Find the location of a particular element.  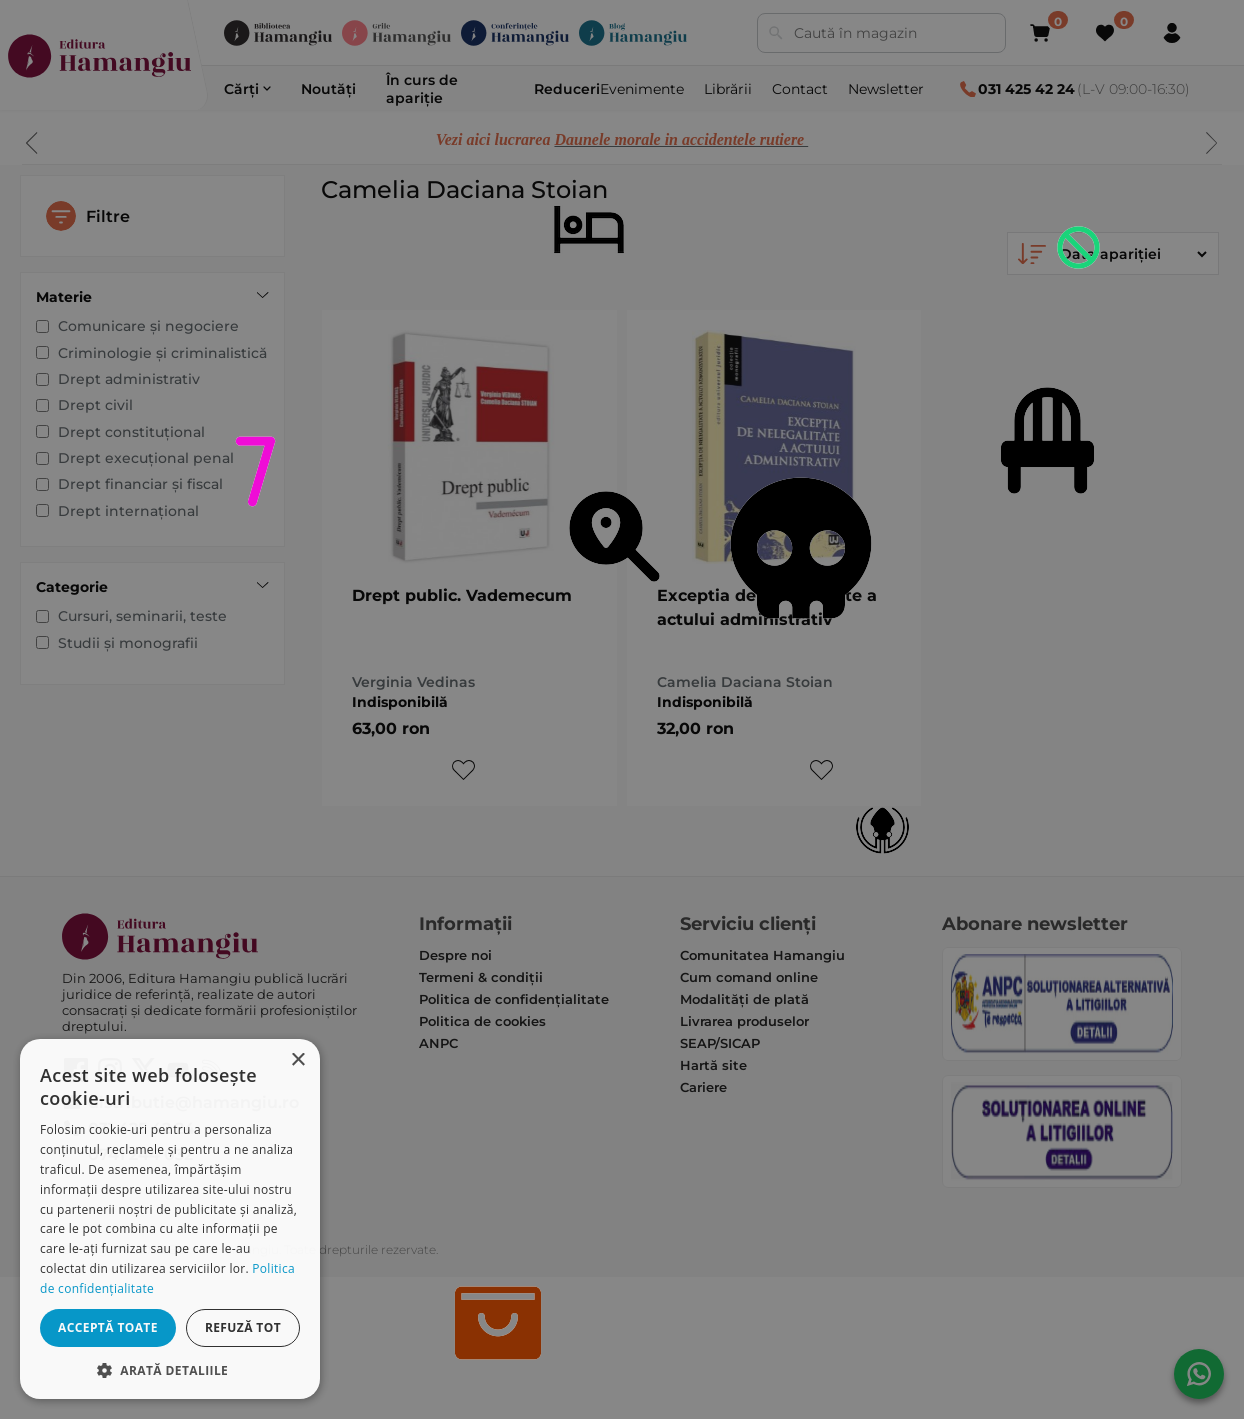

search for a location on the map is located at coordinates (614, 536).